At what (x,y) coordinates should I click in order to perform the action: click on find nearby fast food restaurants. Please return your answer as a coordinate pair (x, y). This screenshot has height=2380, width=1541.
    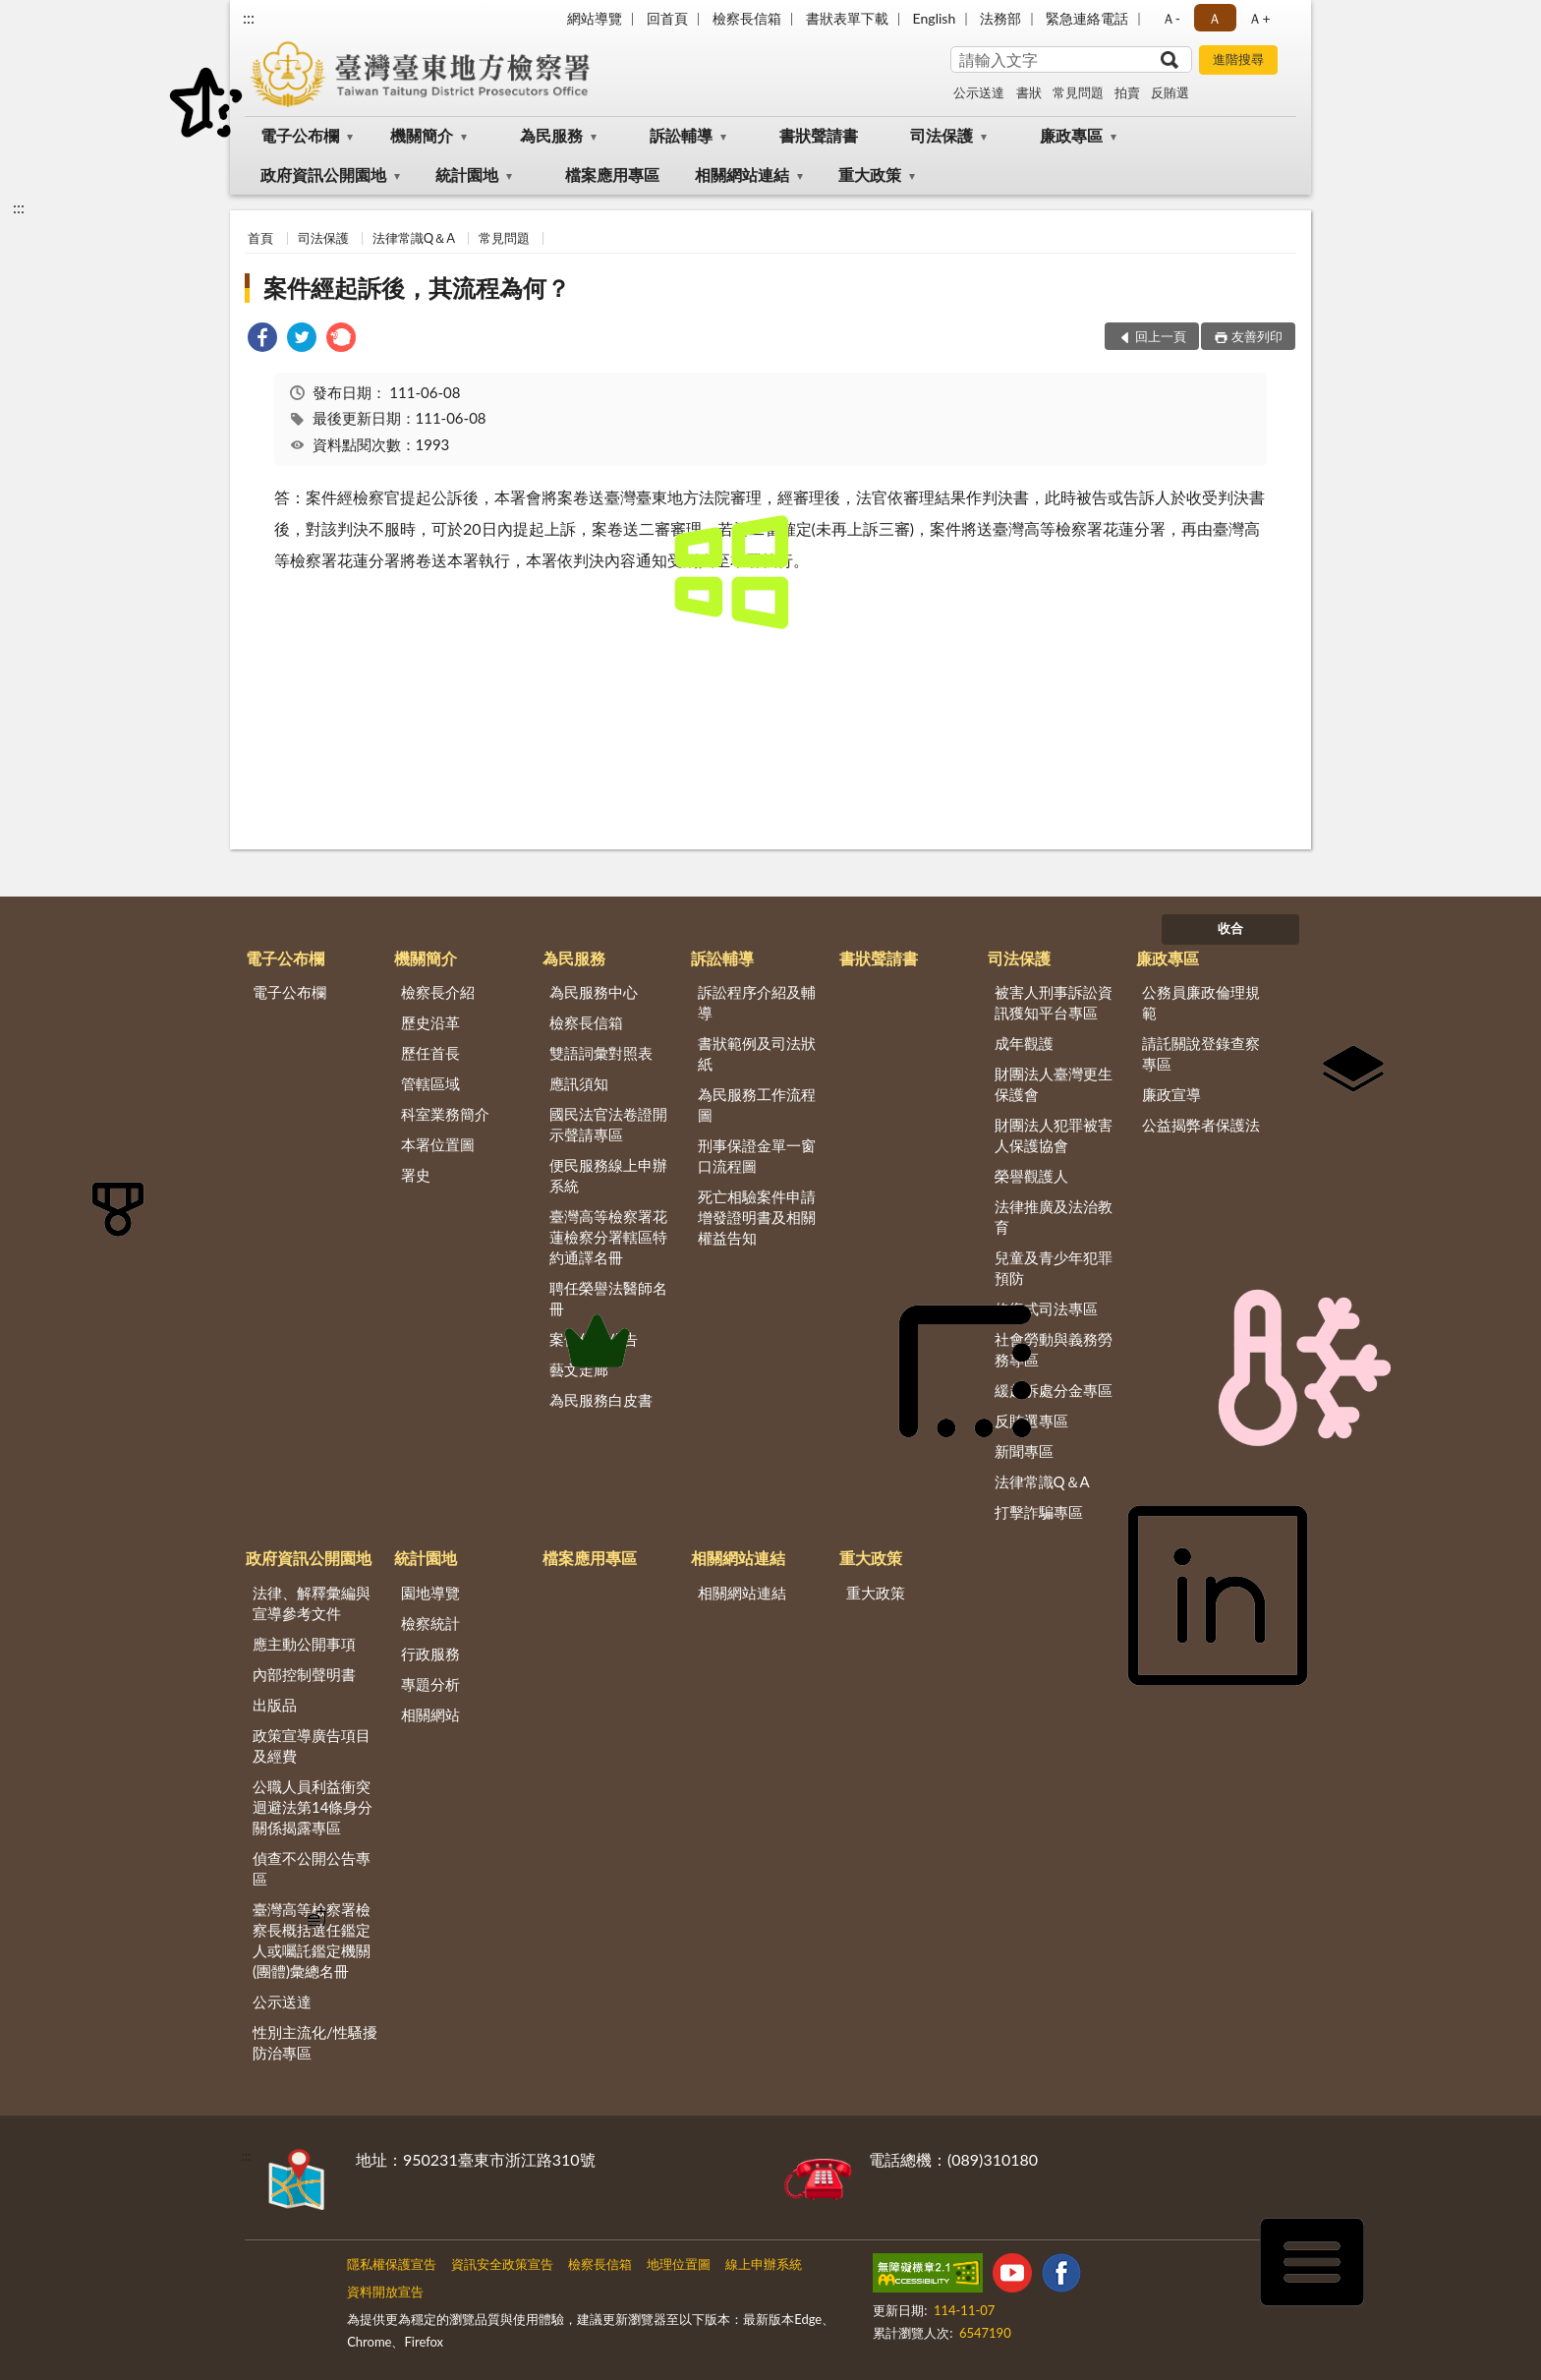
    Looking at the image, I should click on (316, 1916).